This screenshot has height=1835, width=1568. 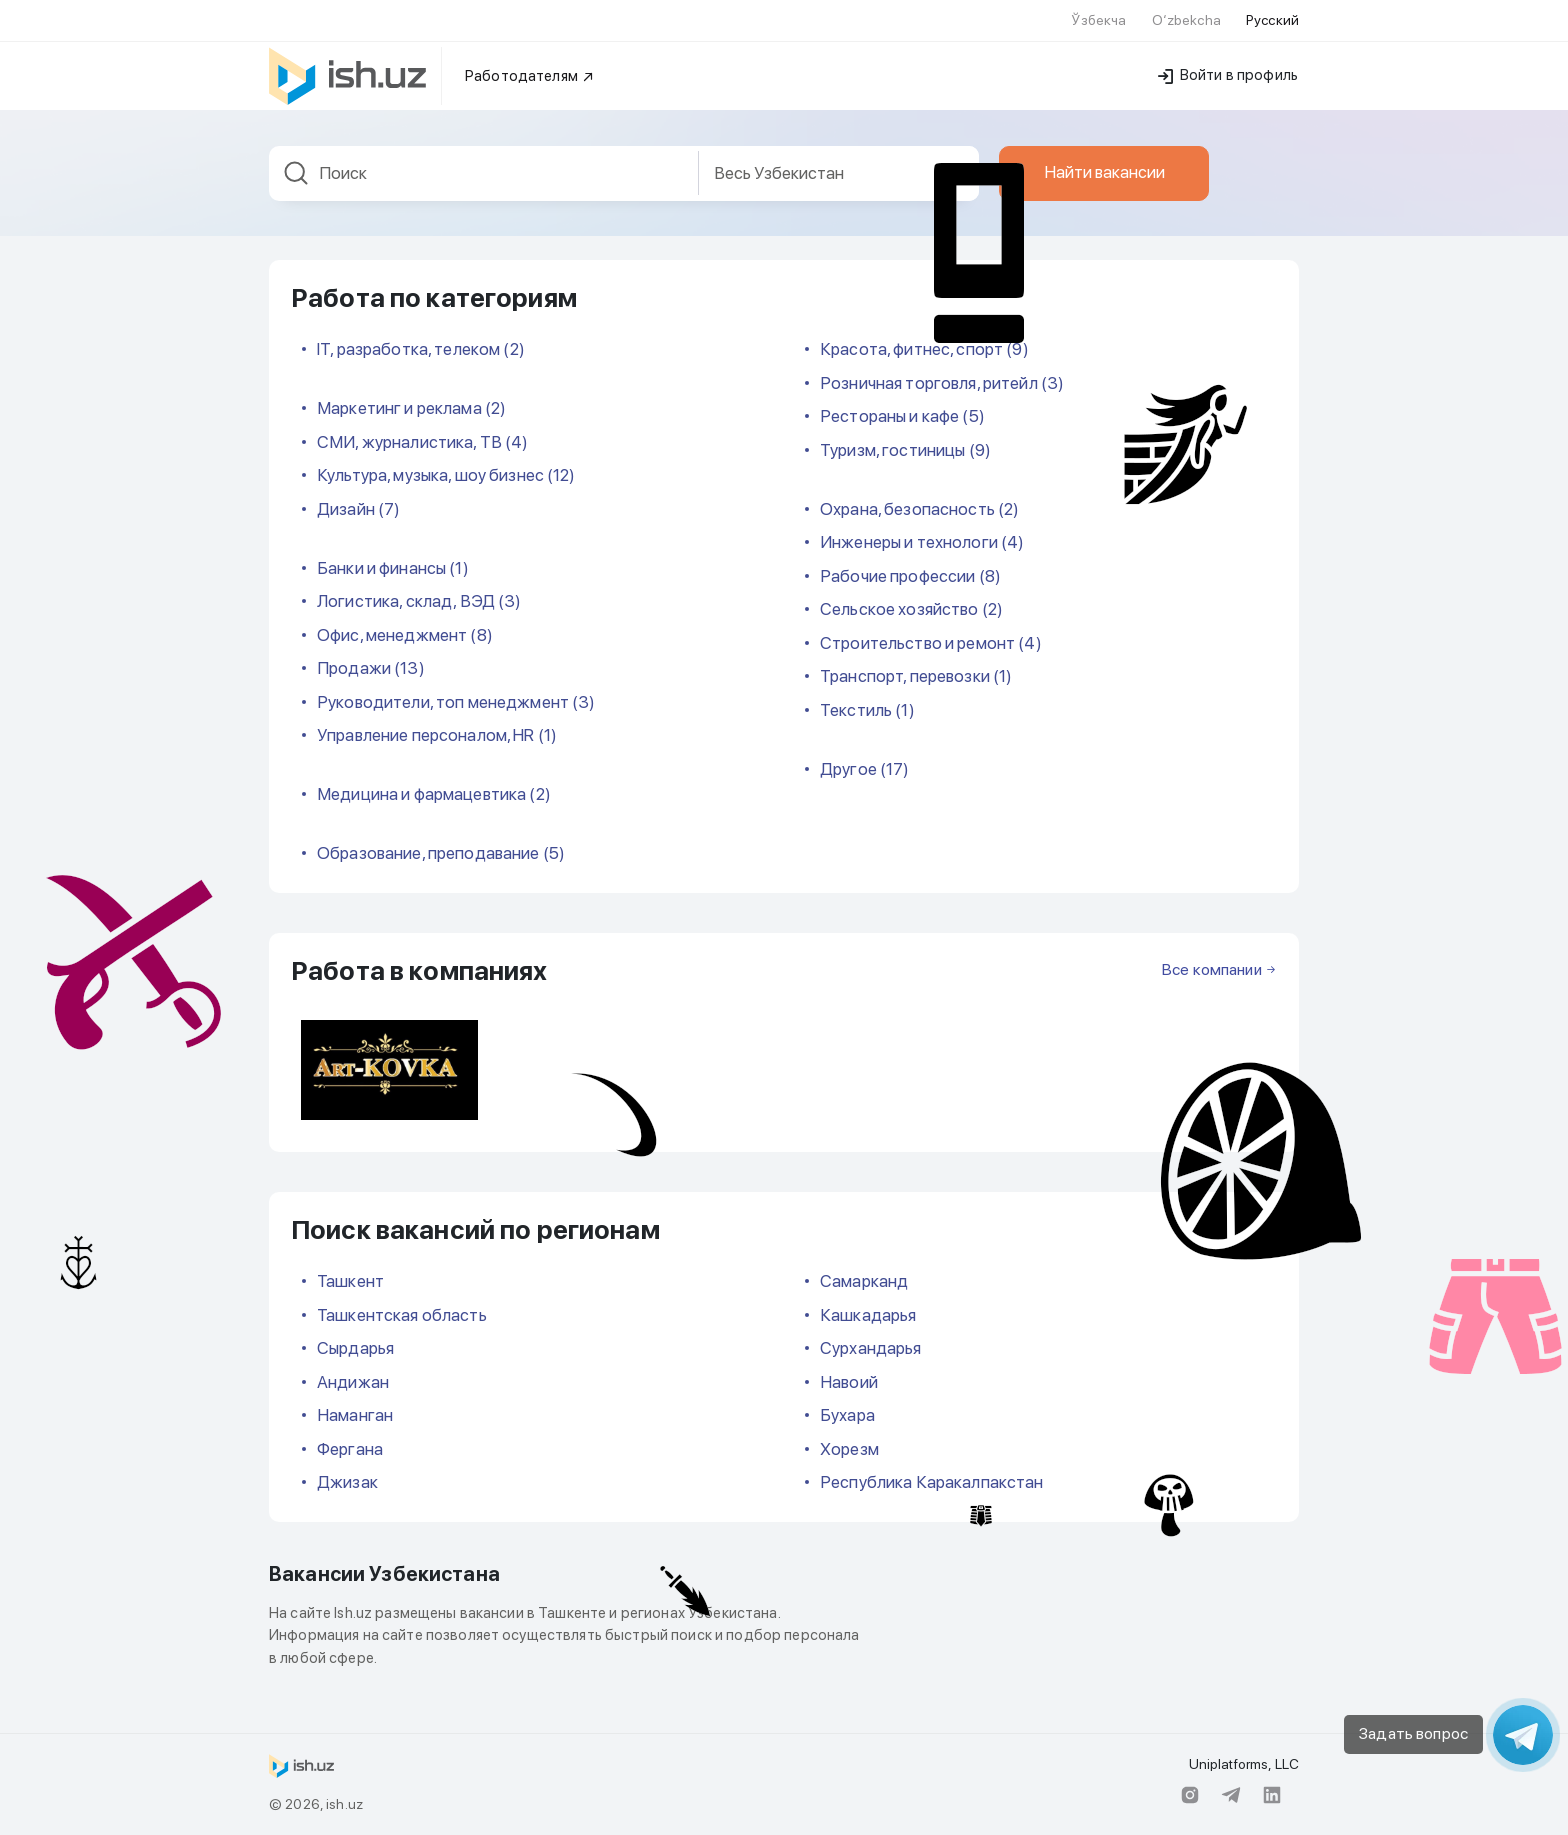 I want to click on perform a quick attack or slash action, so click(x=613, y=1115).